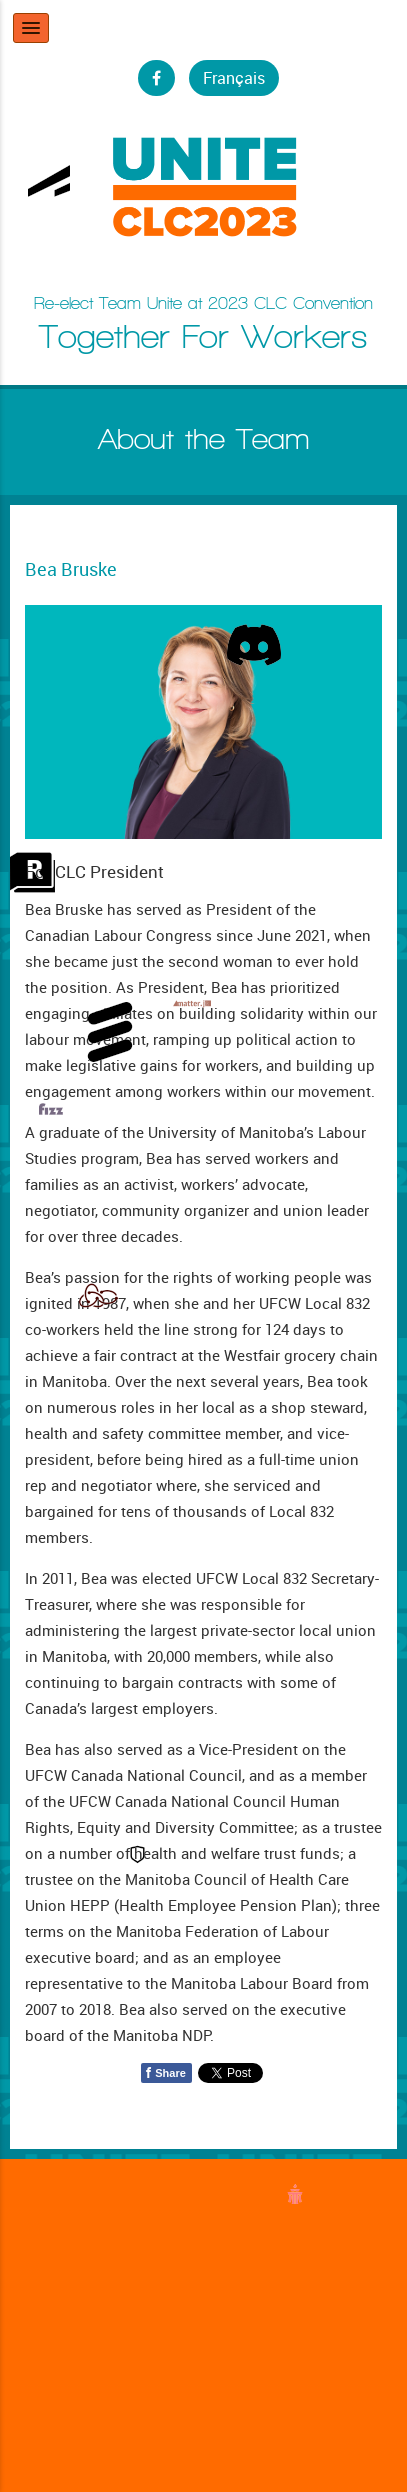 This screenshot has width=407, height=2492. Describe the element at coordinates (254, 645) in the screenshot. I see `open Discord app` at that location.